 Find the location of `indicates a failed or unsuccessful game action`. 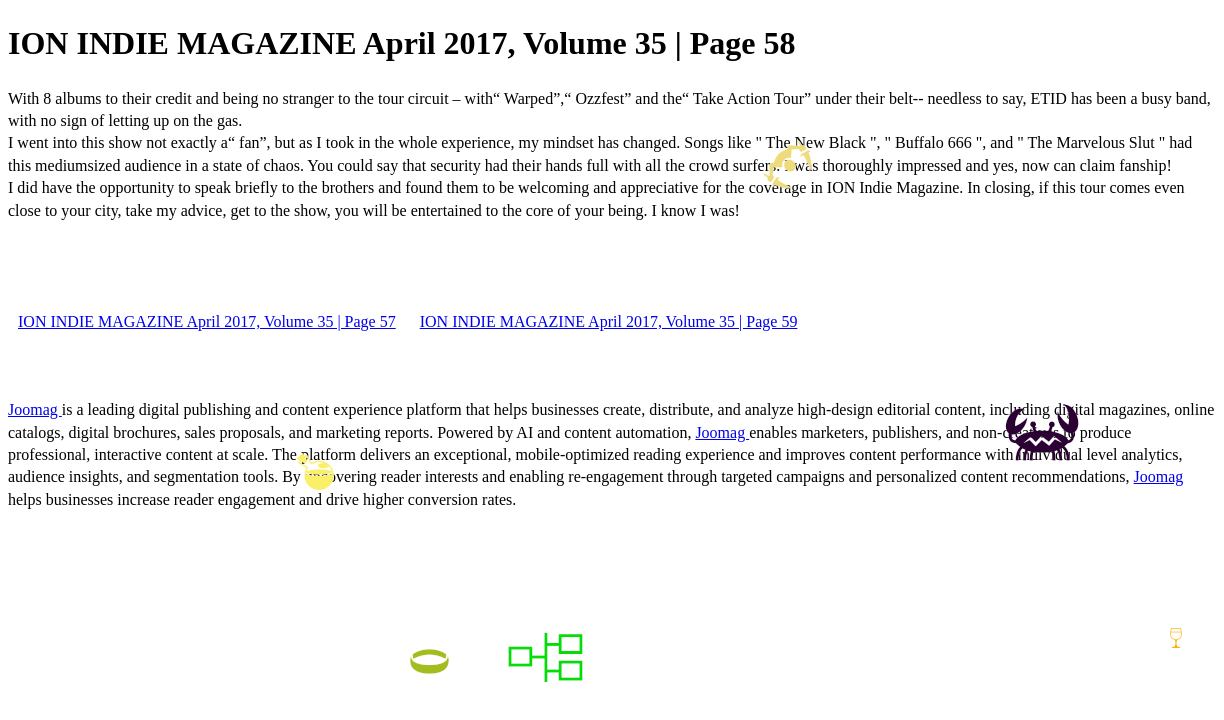

indicates a failed or unsuccessful game action is located at coordinates (1042, 434).